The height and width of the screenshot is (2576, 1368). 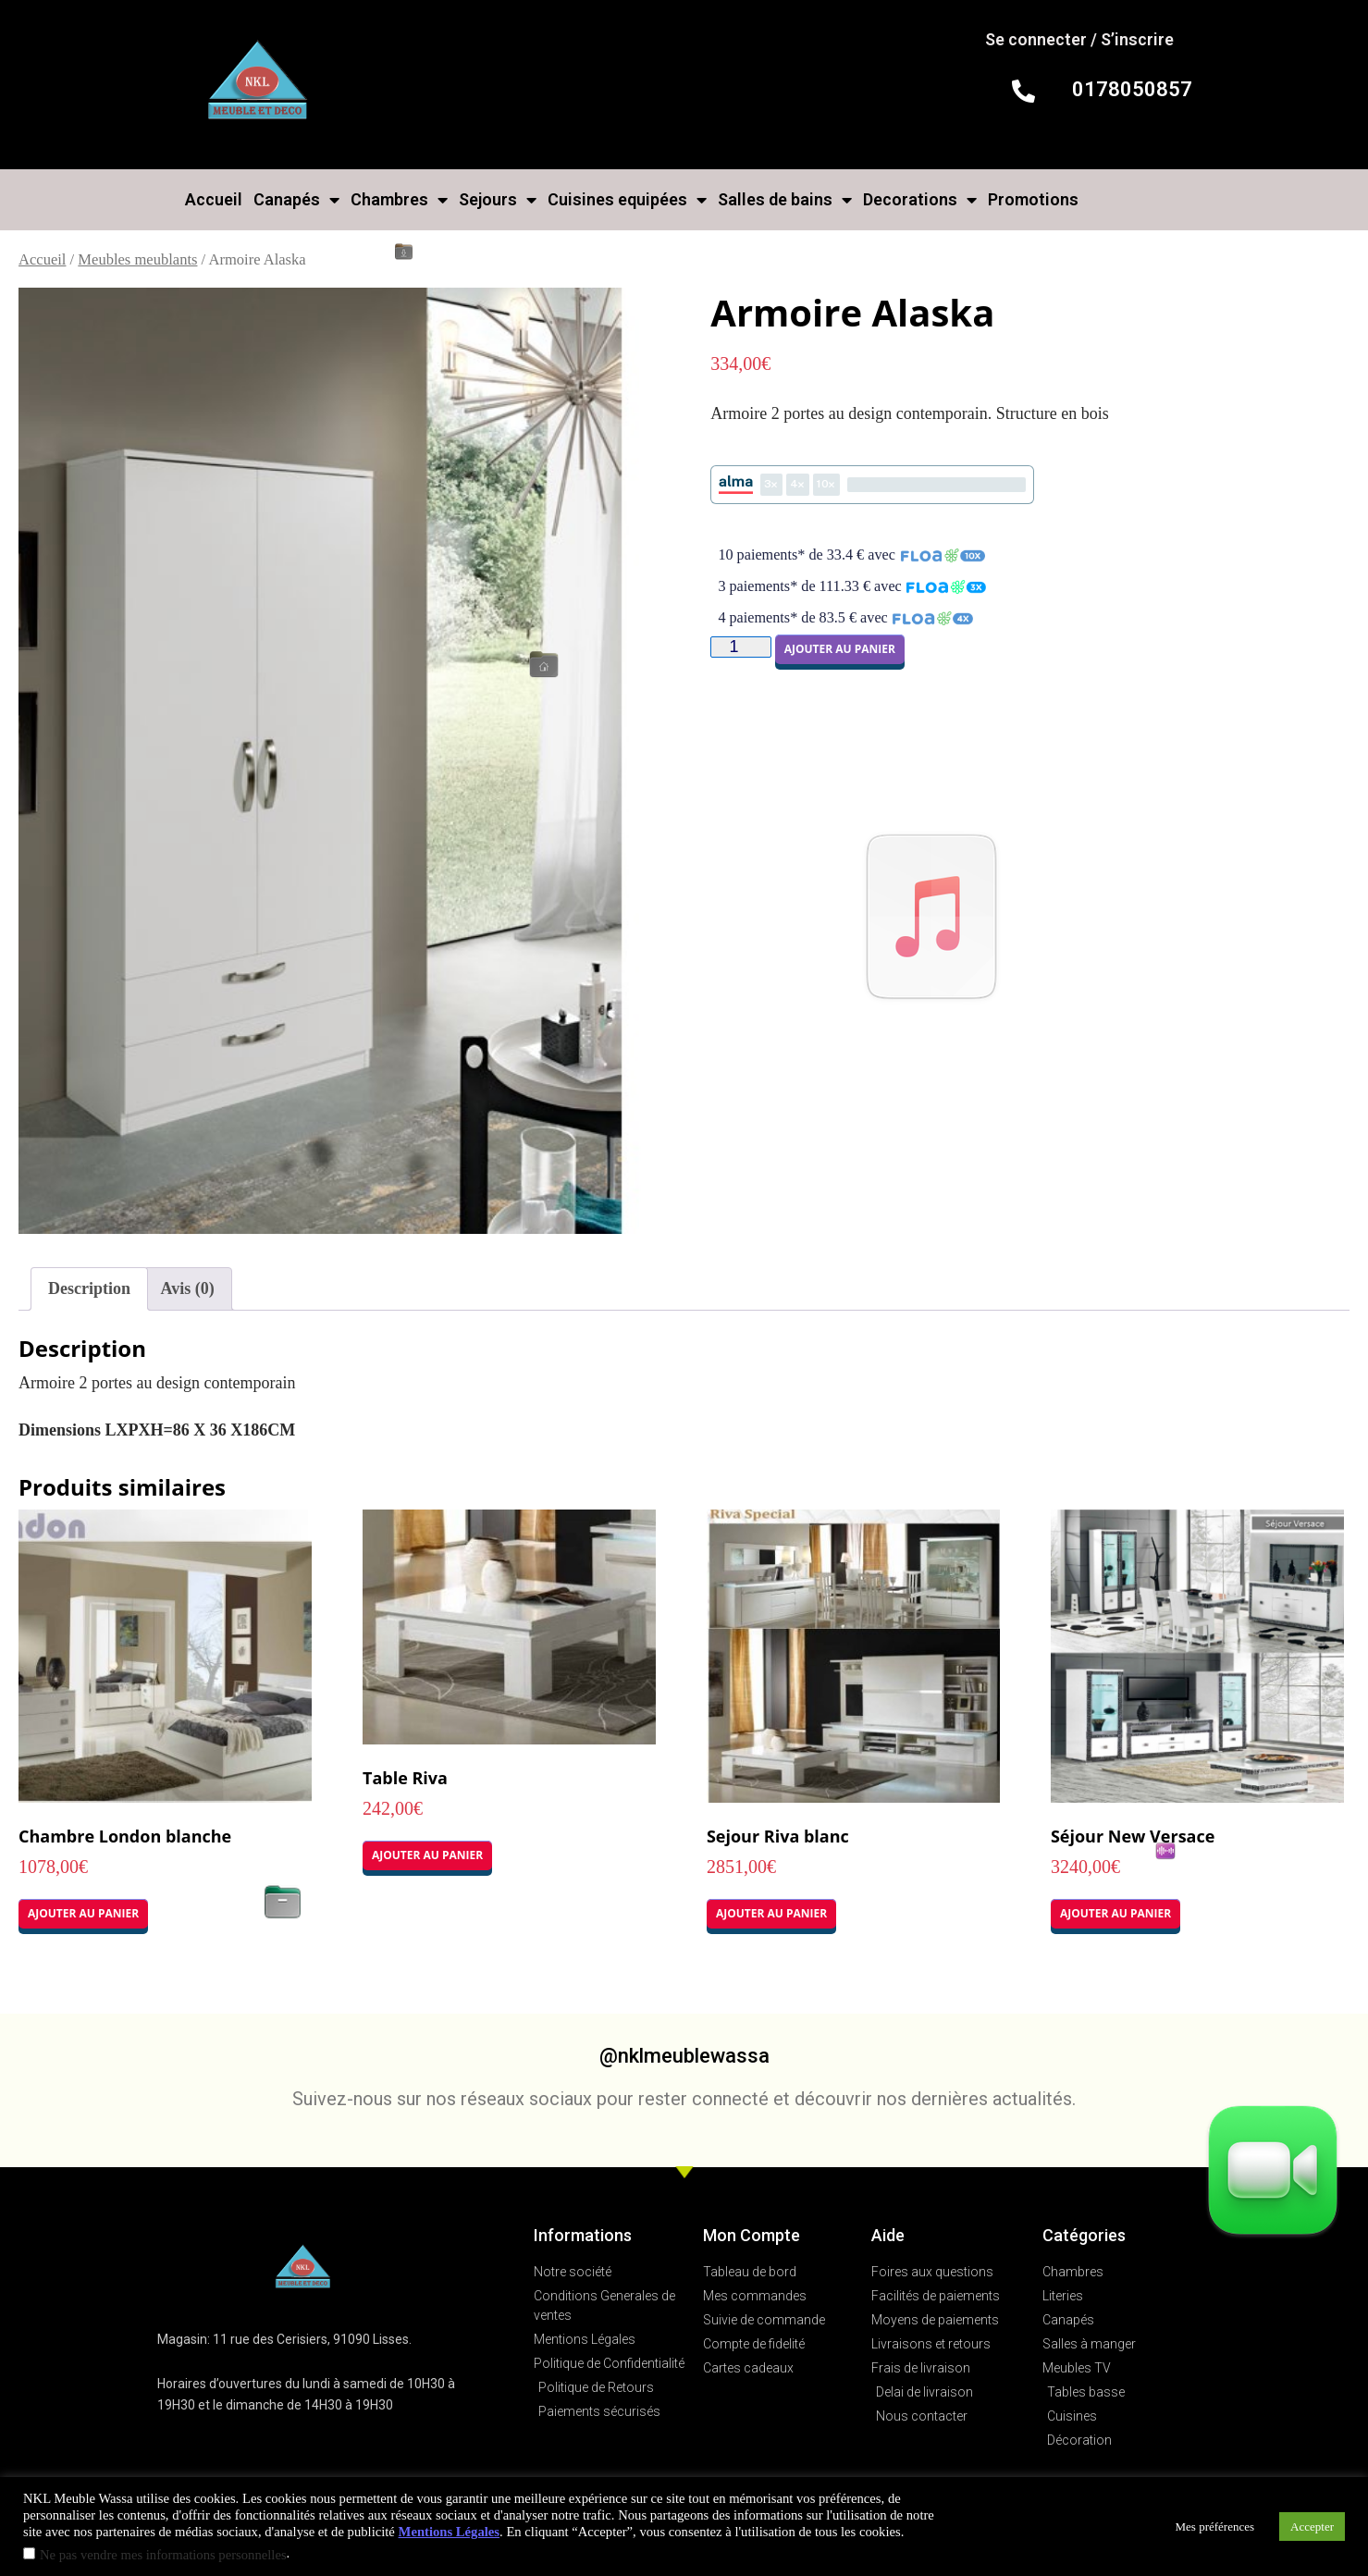 I want to click on an audio file type indicator, so click(x=931, y=917).